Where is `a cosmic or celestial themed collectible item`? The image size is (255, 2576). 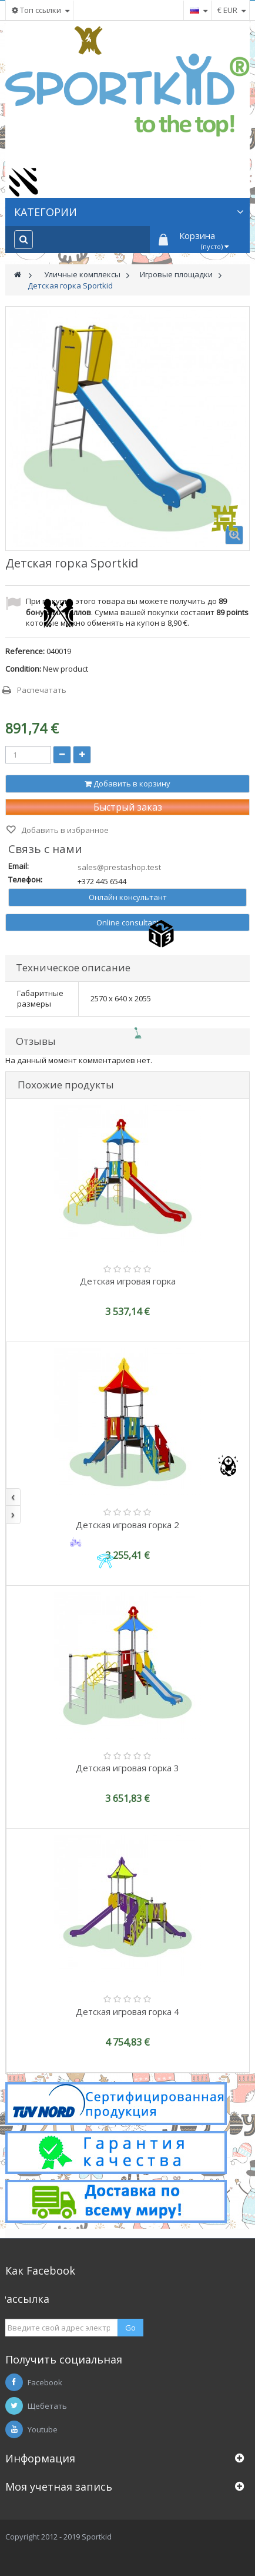
a cosmic or celestial themed collectible item is located at coordinates (228, 1465).